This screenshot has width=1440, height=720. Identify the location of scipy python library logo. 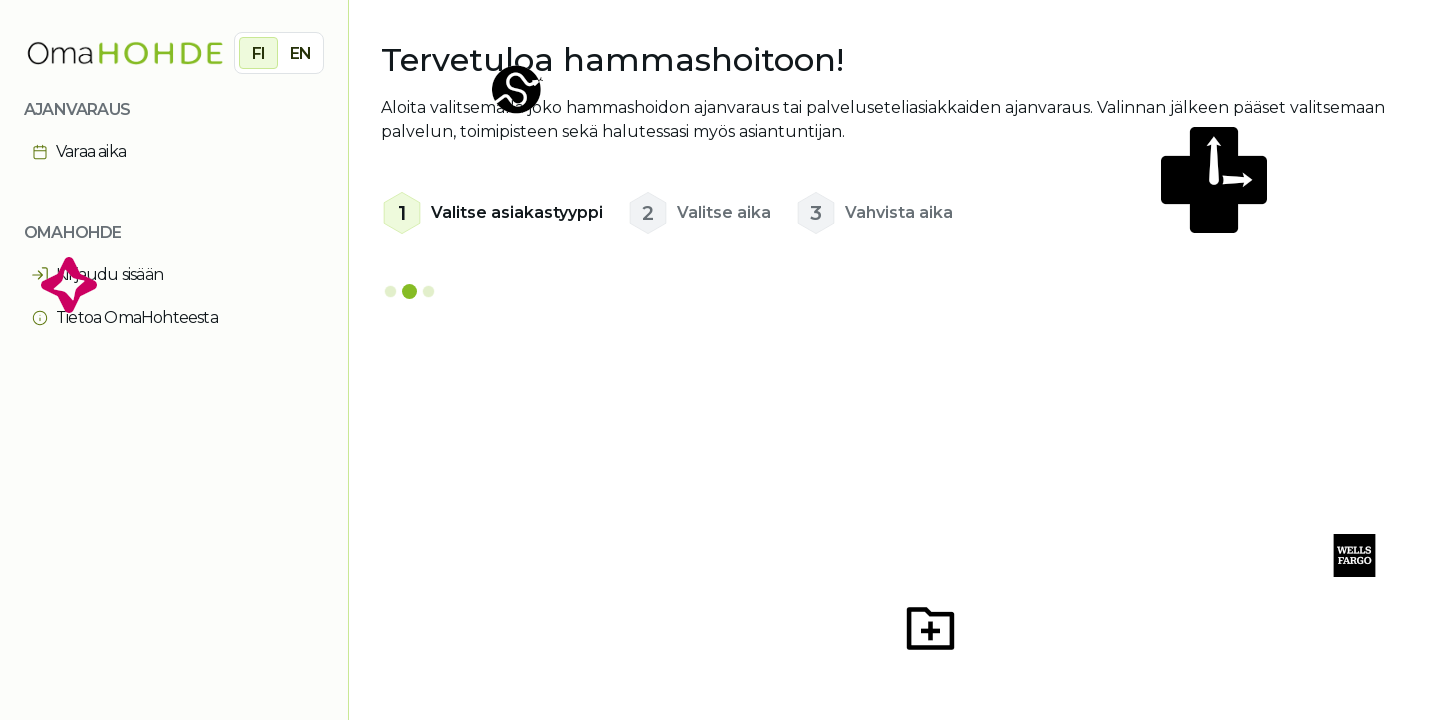
(517, 89).